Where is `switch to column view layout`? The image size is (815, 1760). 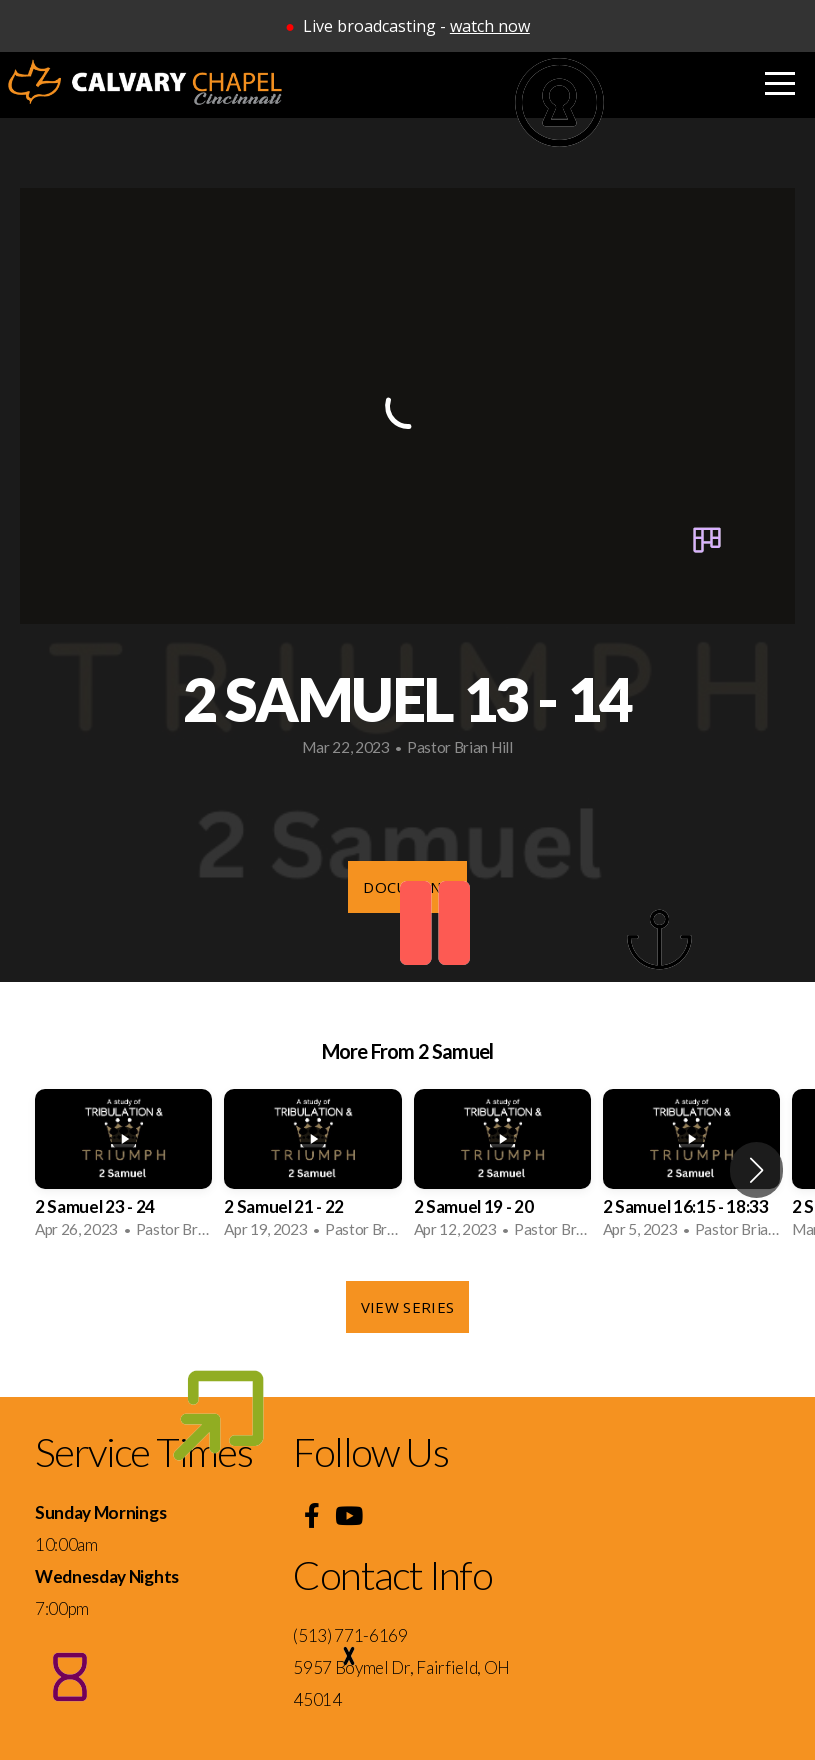 switch to column view layout is located at coordinates (435, 923).